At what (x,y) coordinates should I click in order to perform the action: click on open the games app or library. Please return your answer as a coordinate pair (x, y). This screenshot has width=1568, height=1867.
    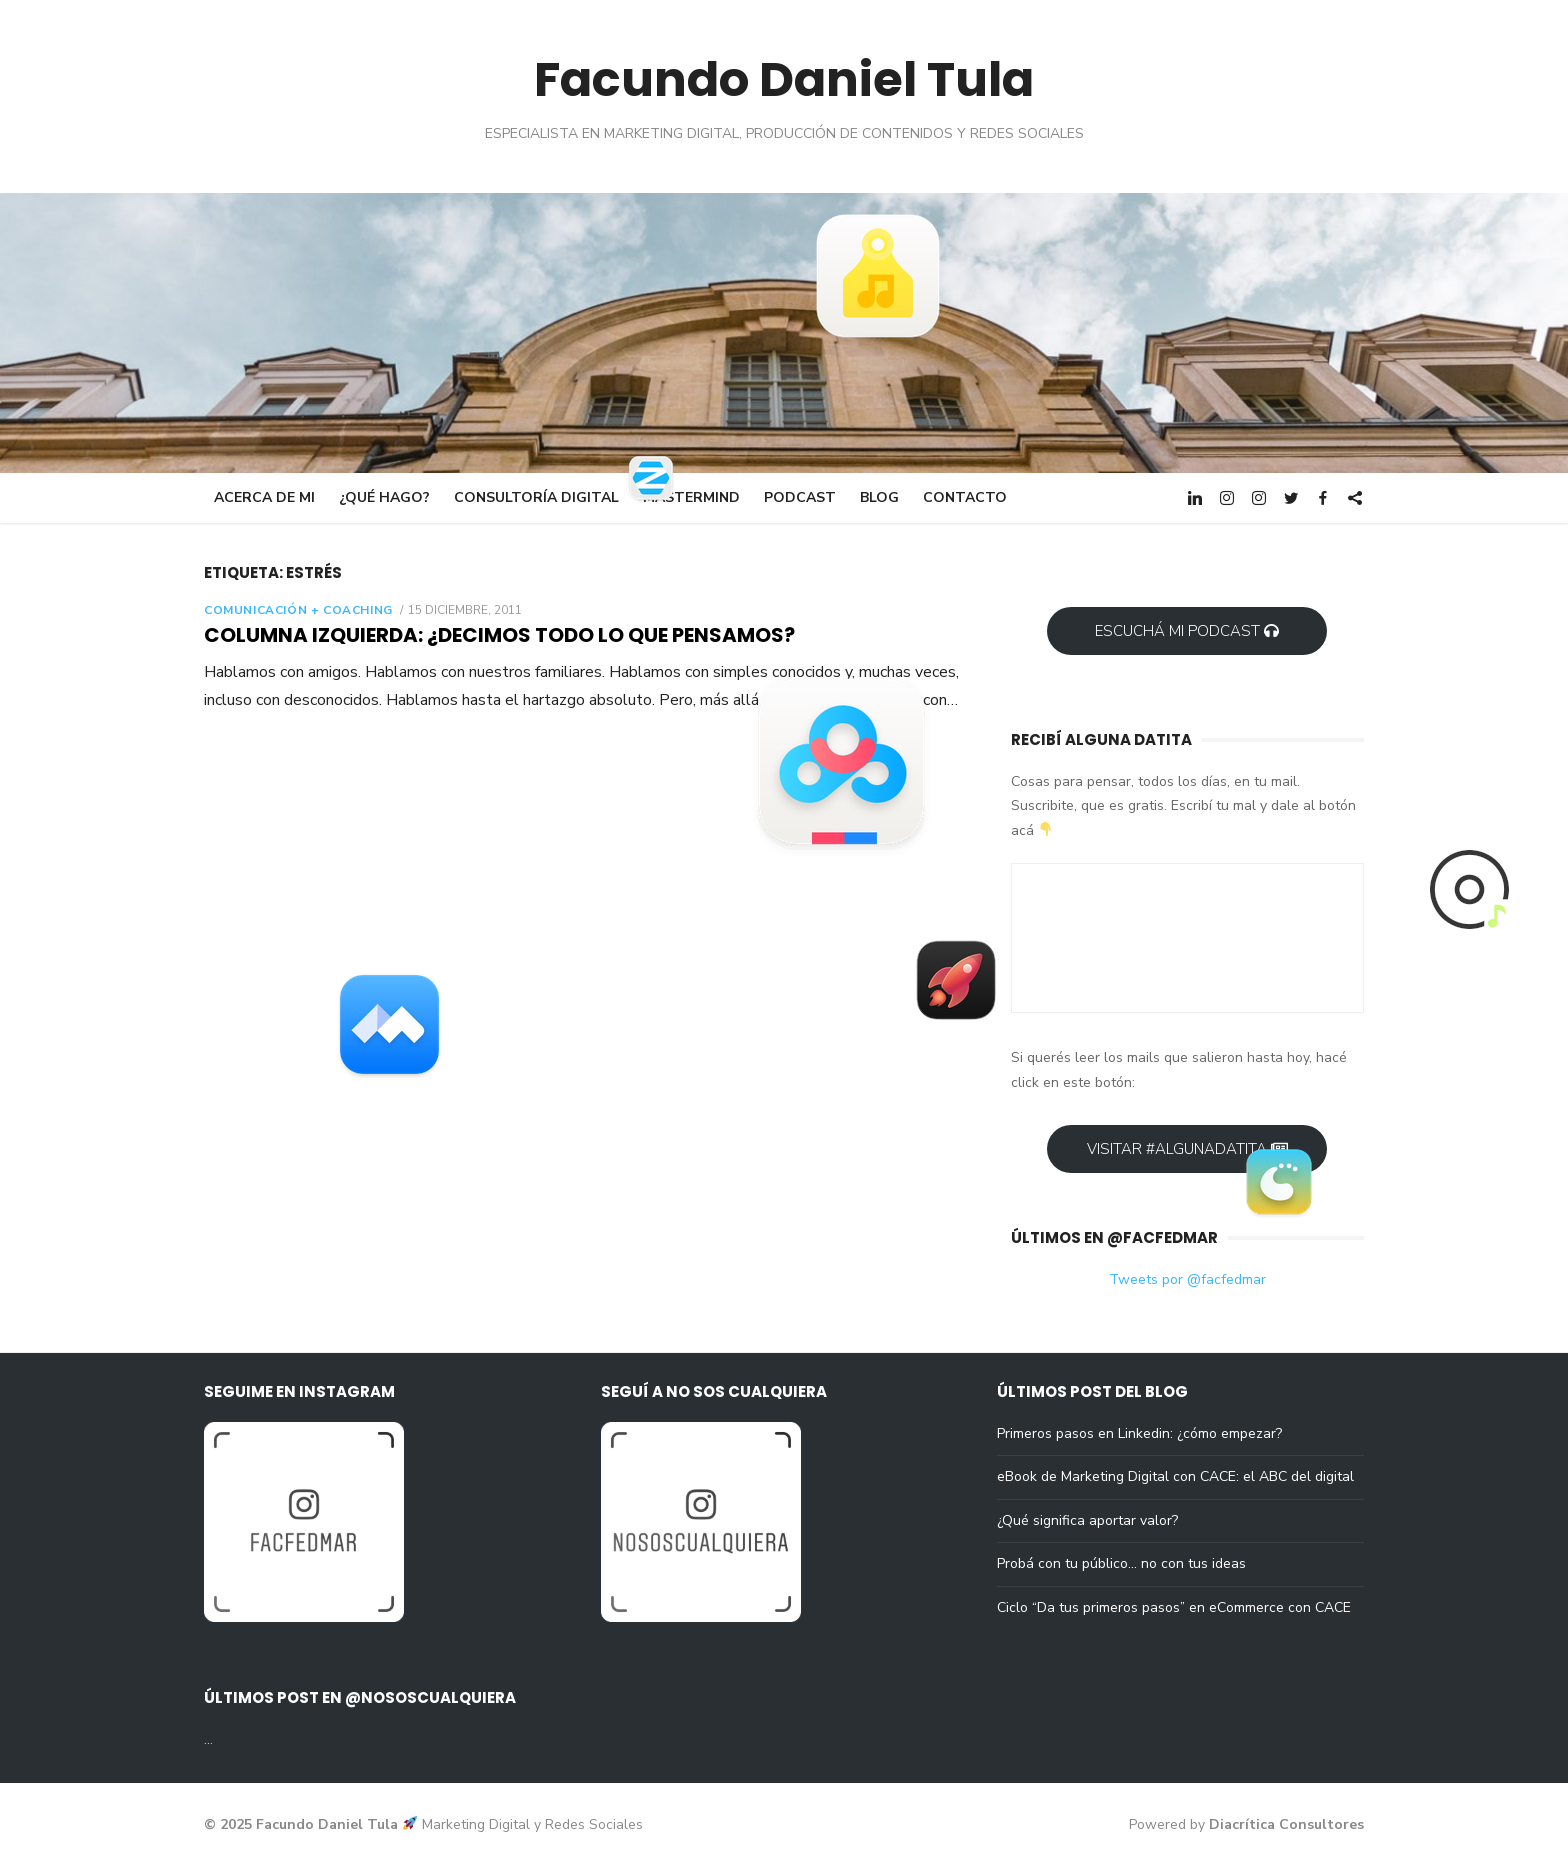
    Looking at the image, I should click on (956, 980).